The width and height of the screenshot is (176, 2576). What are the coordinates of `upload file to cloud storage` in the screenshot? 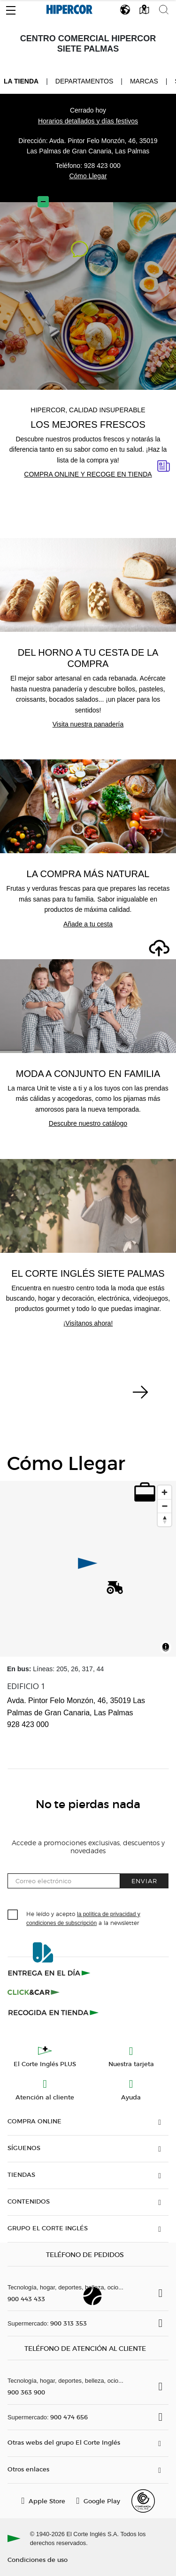 It's located at (159, 947).